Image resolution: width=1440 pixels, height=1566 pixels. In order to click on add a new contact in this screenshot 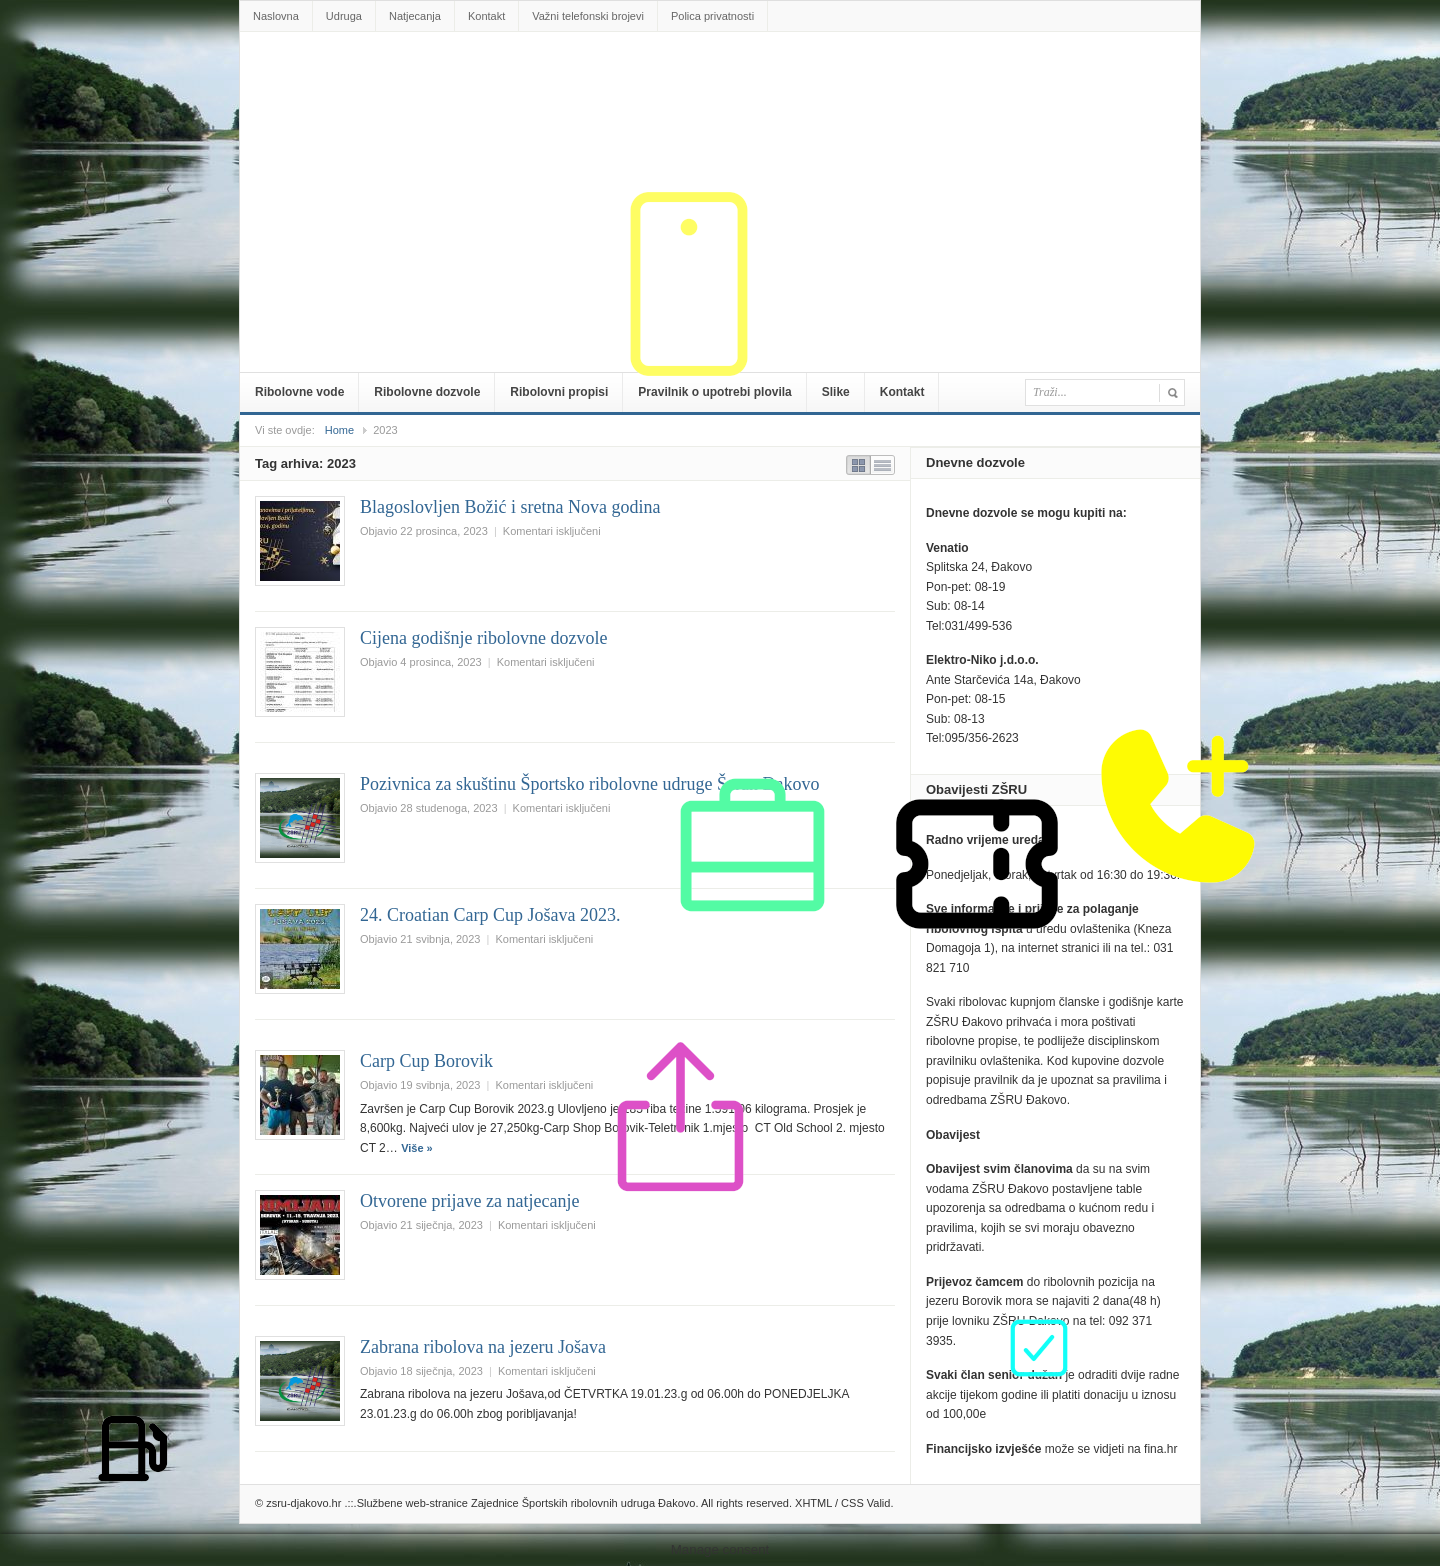, I will do `click(1181, 803)`.